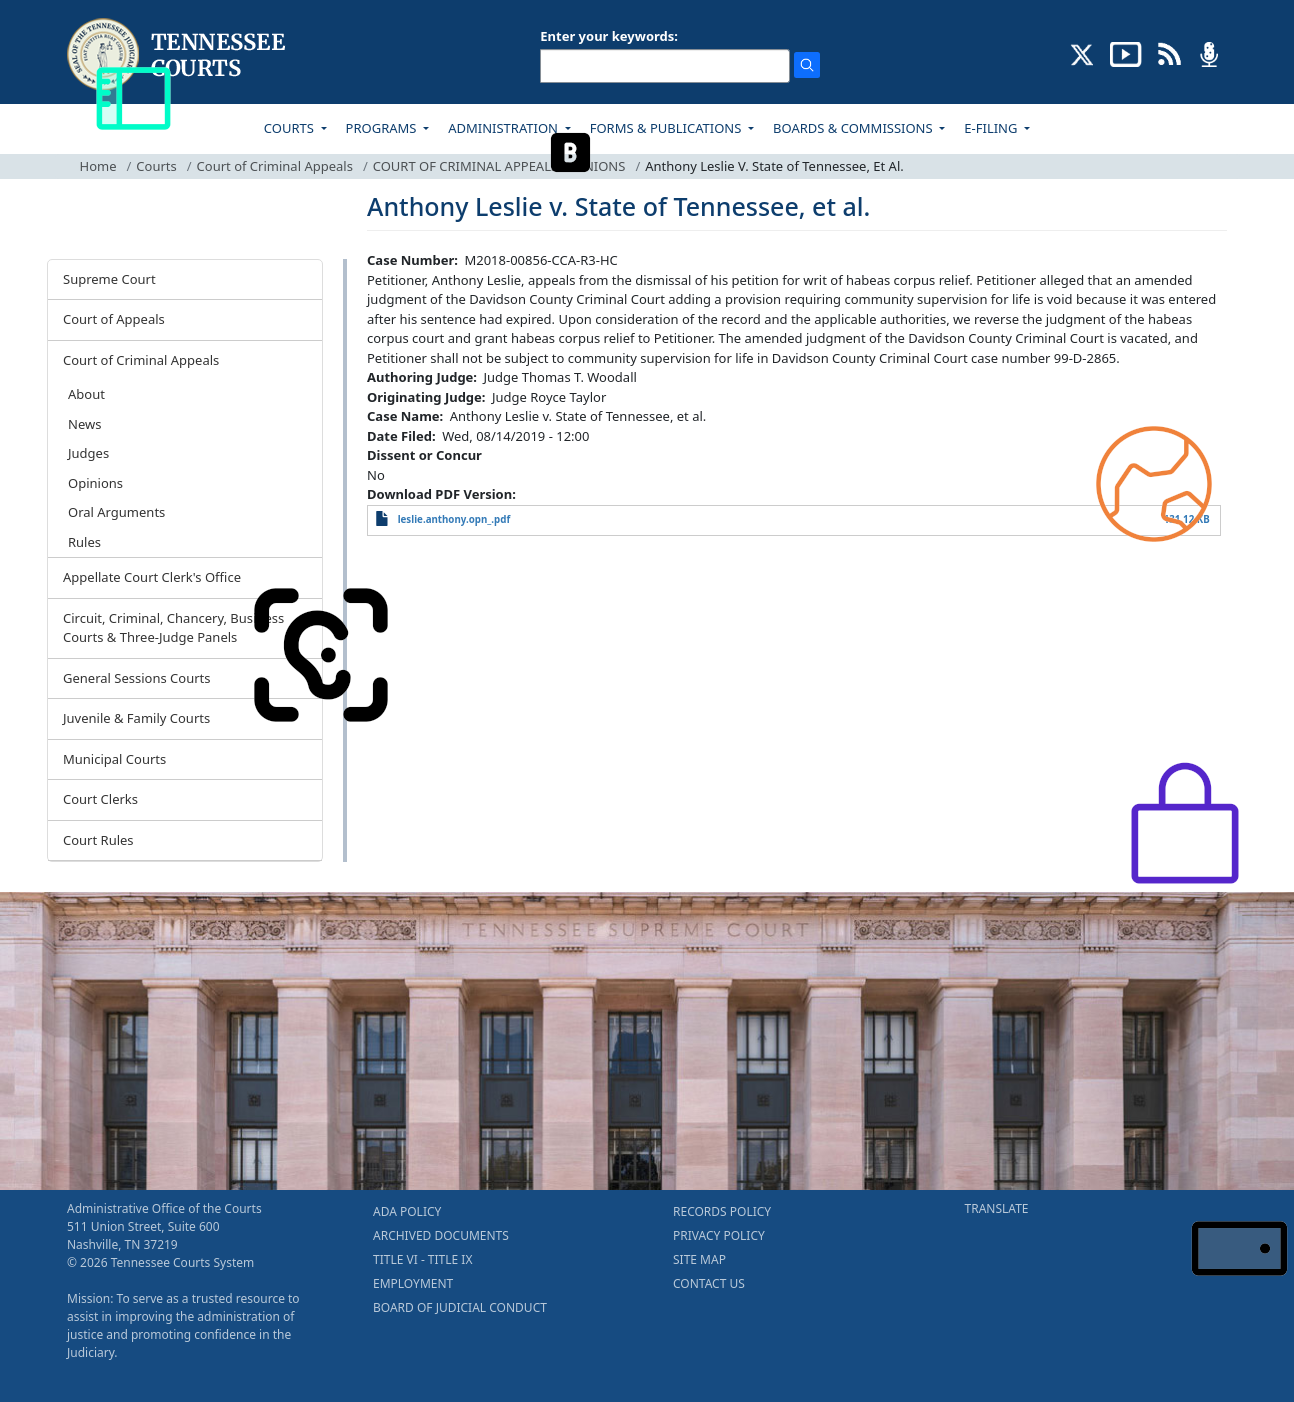 The height and width of the screenshot is (1402, 1294). Describe the element at coordinates (133, 98) in the screenshot. I see `toggle the sidebar panel` at that location.